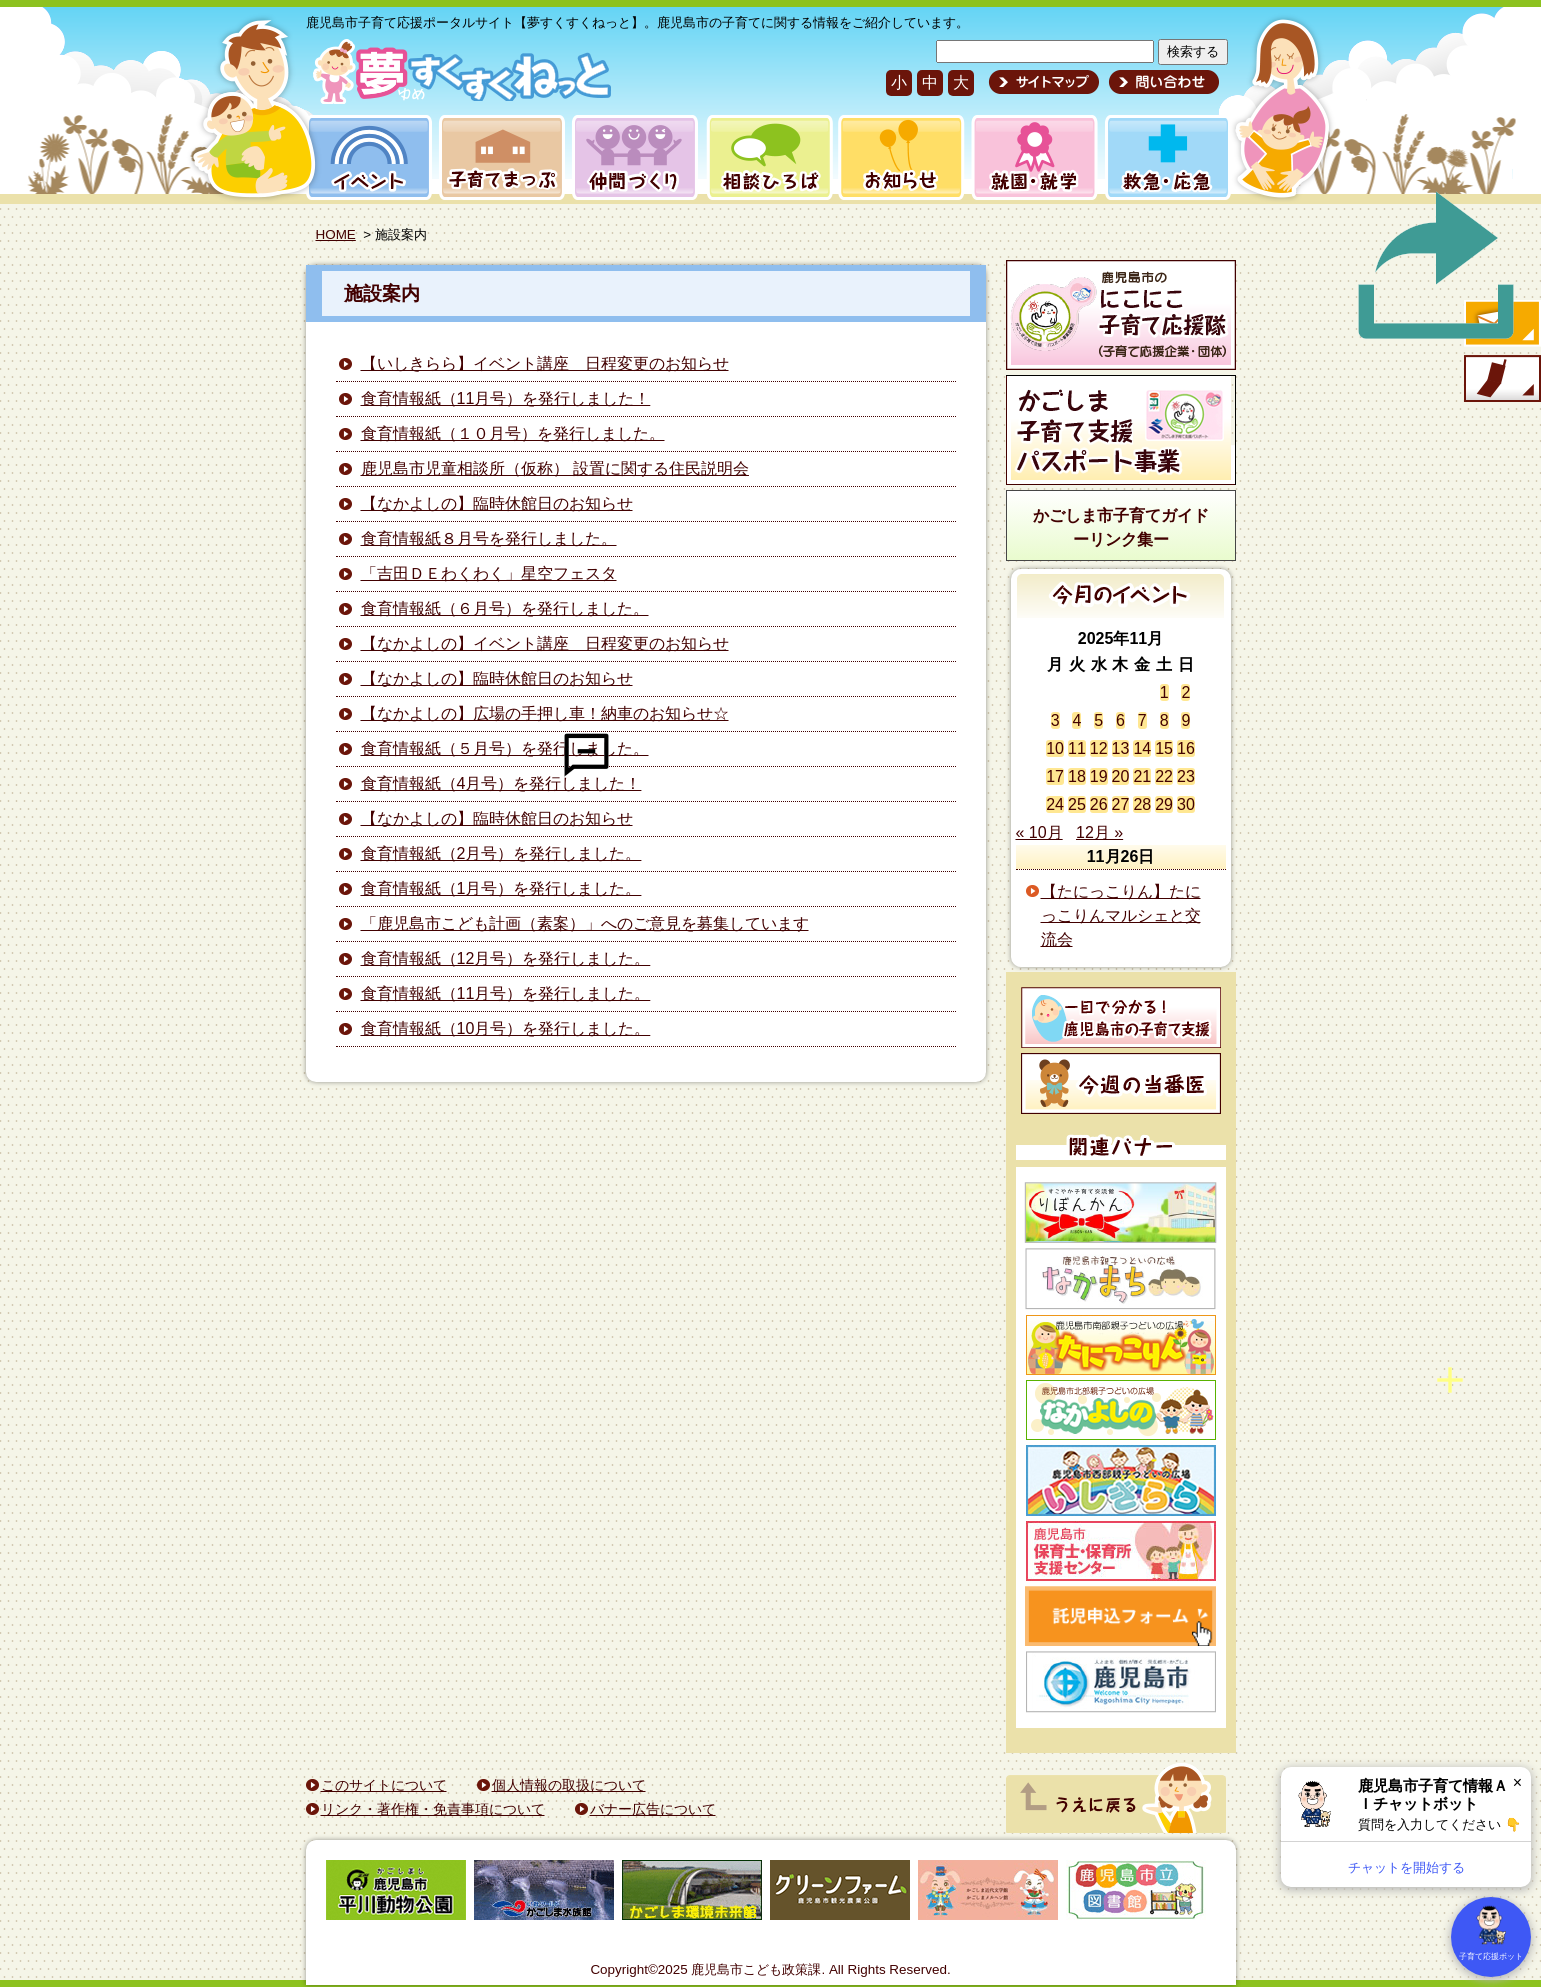  What do you see at coordinates (586, 753) in the screenshot?
I see `open messaging or chat` at bounding box center [586, 753].